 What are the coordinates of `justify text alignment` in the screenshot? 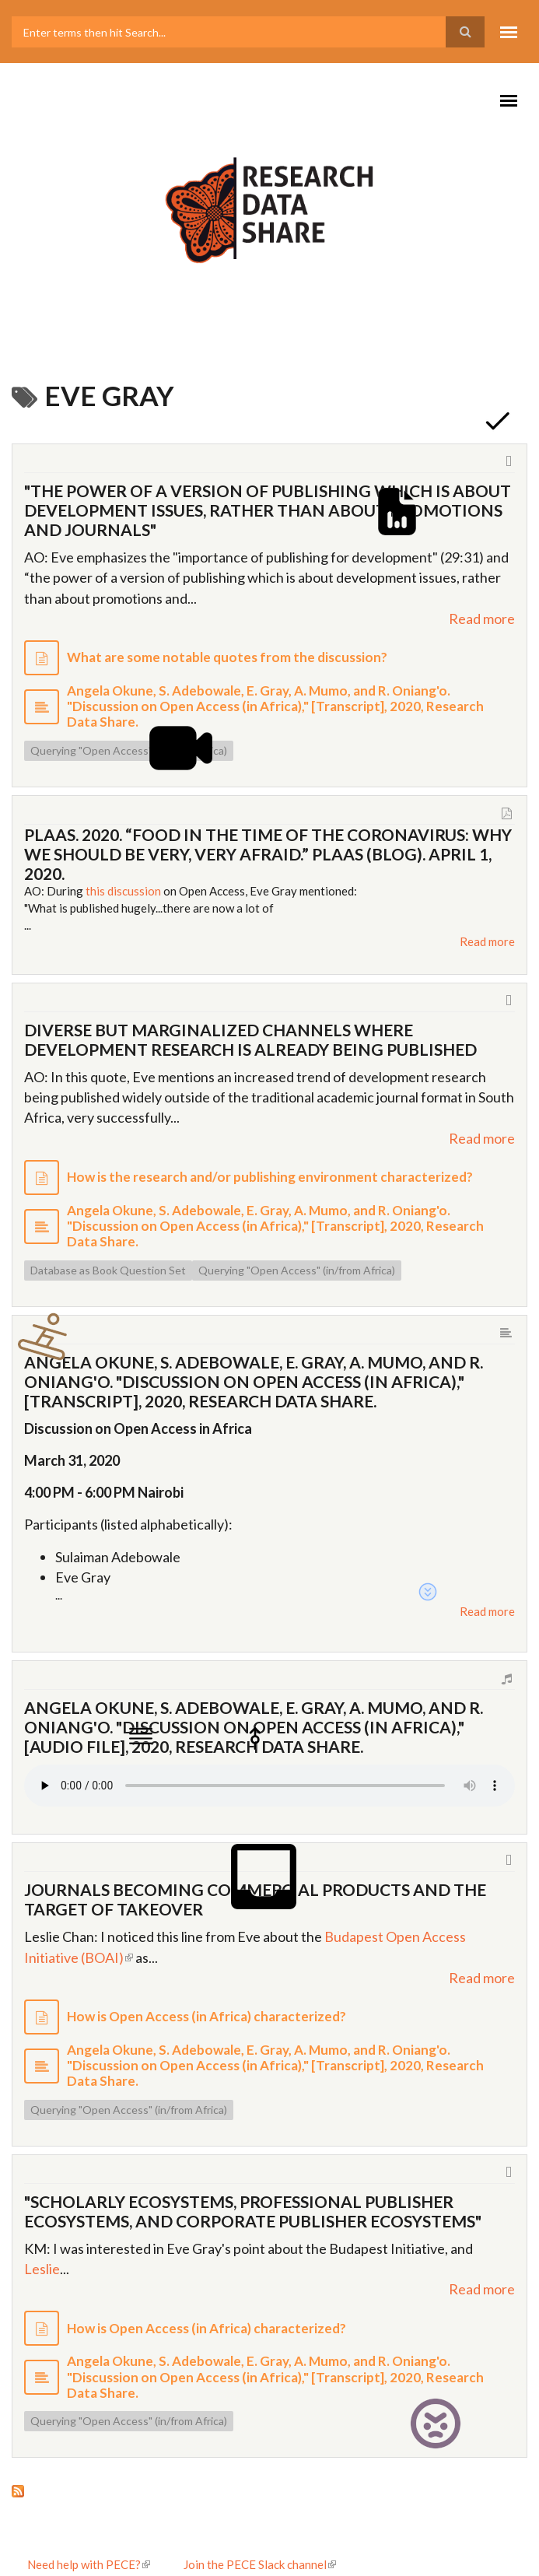 It's located at (141, 1737).